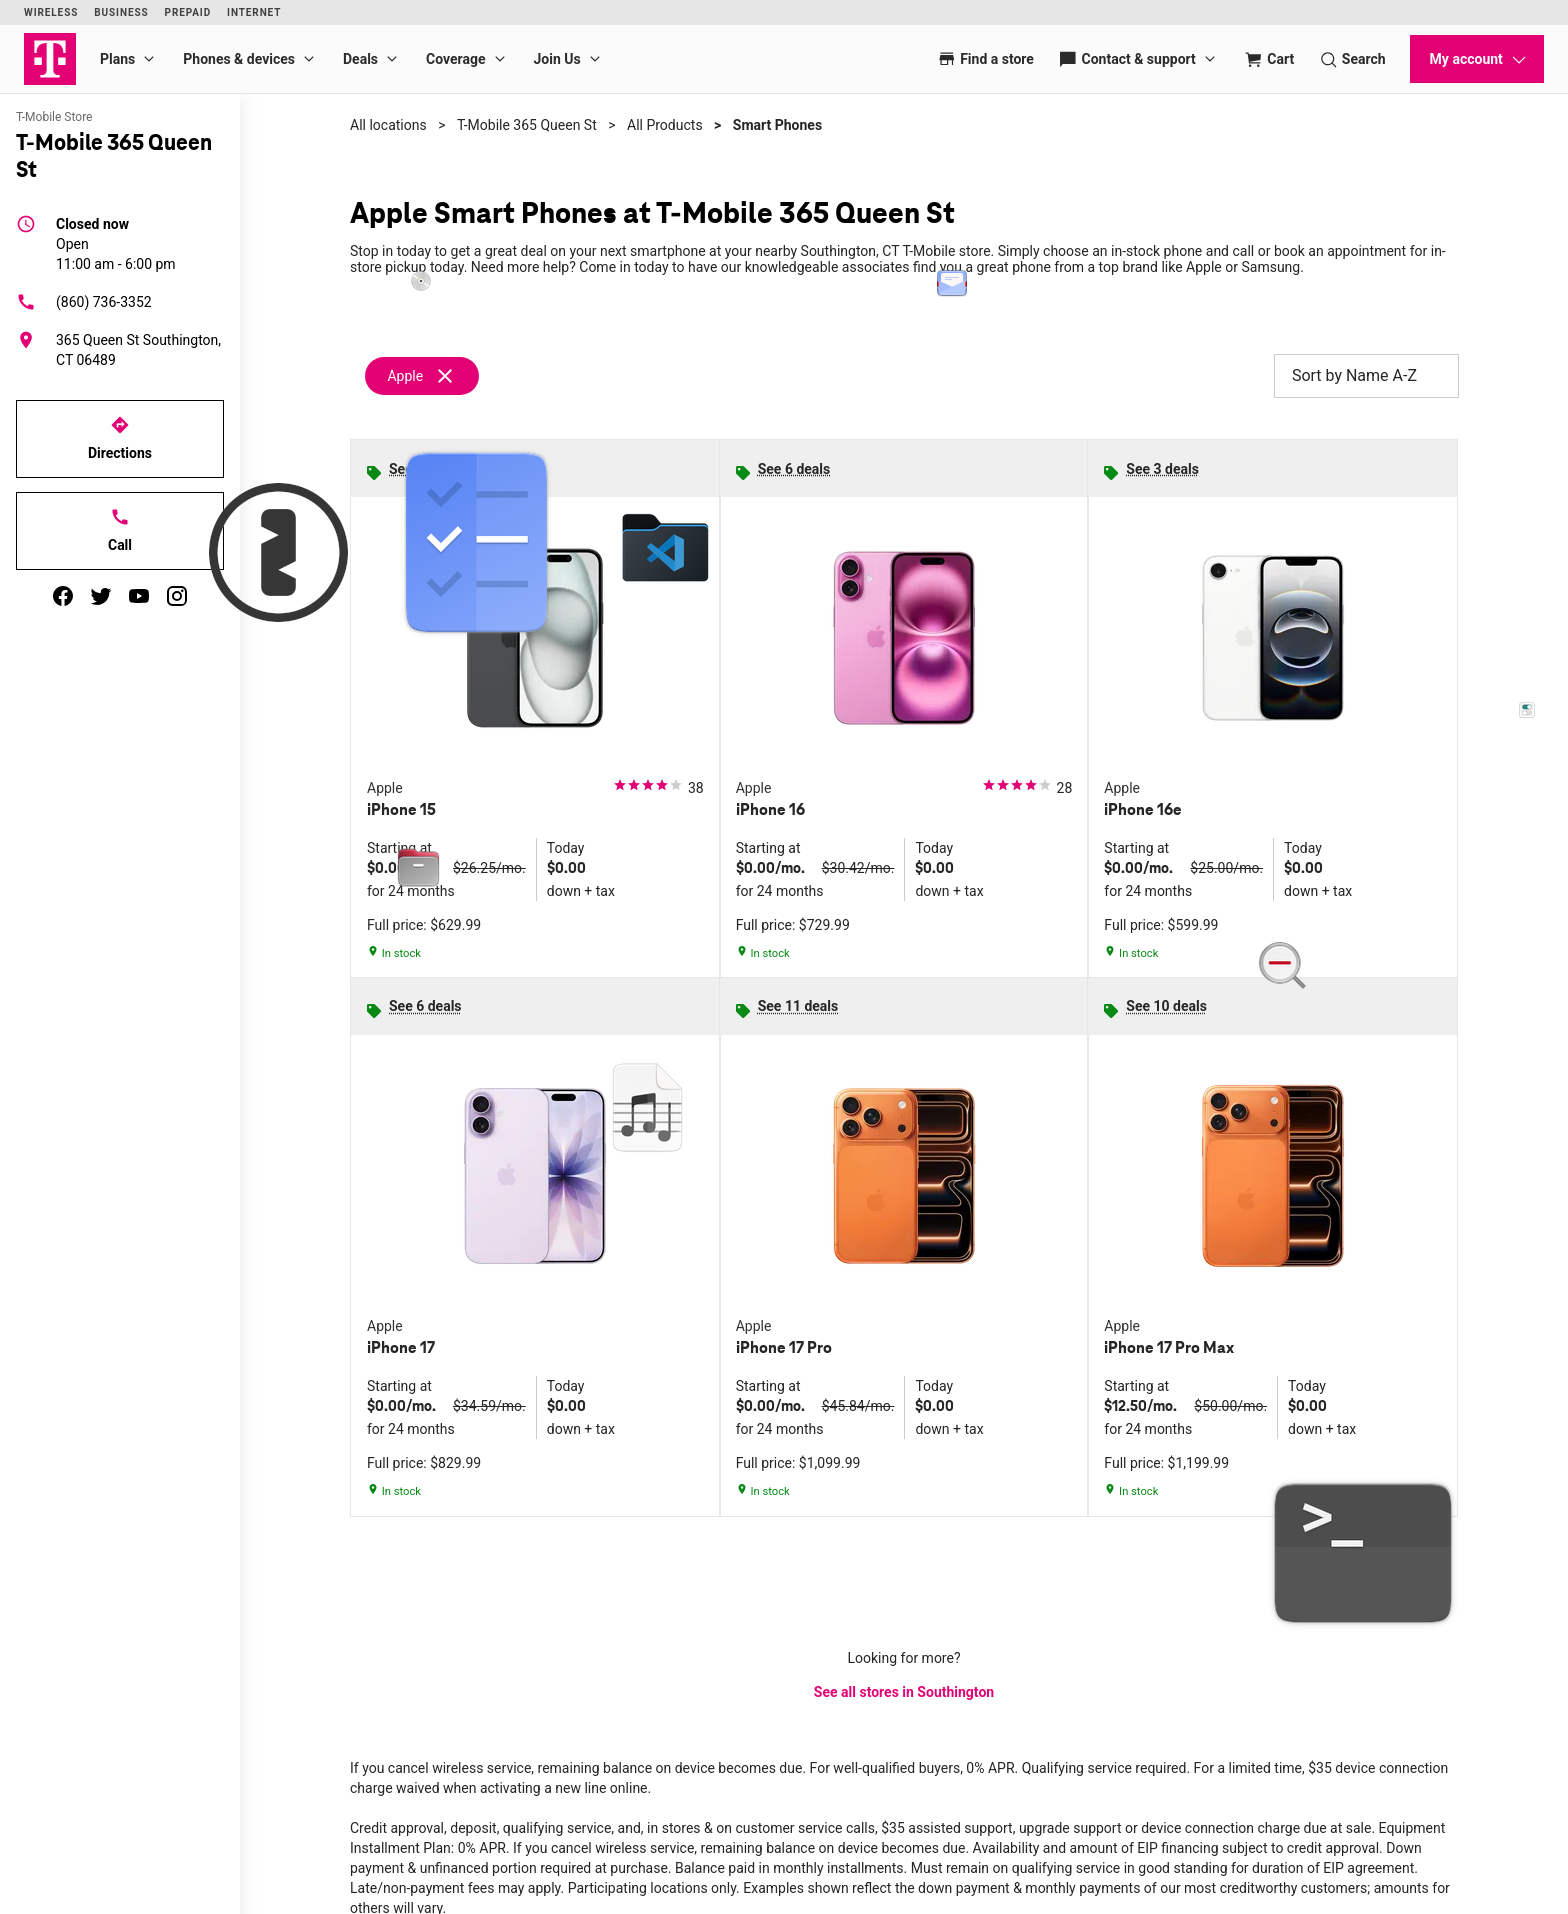 The image size is (1568, 1914). I want to click on open work tasks or to-do list app, so click(476, 542).